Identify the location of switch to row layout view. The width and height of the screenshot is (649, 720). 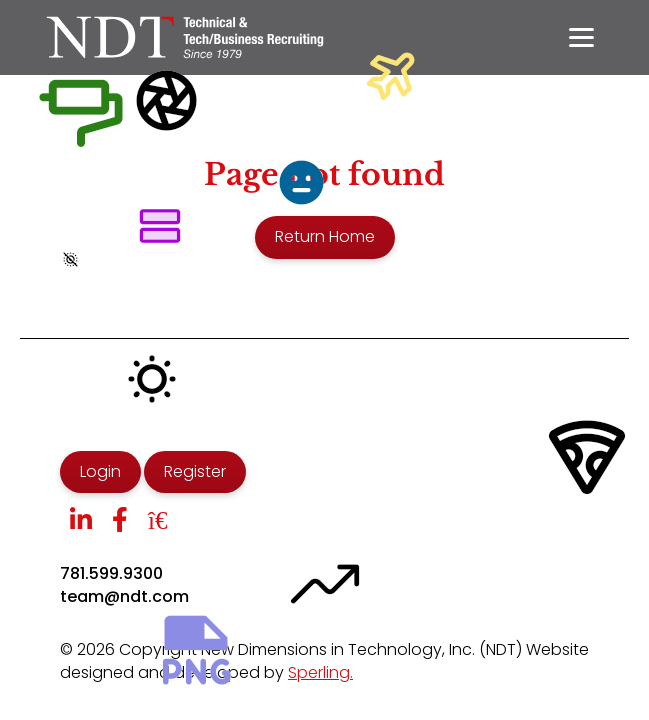
(160, 226).